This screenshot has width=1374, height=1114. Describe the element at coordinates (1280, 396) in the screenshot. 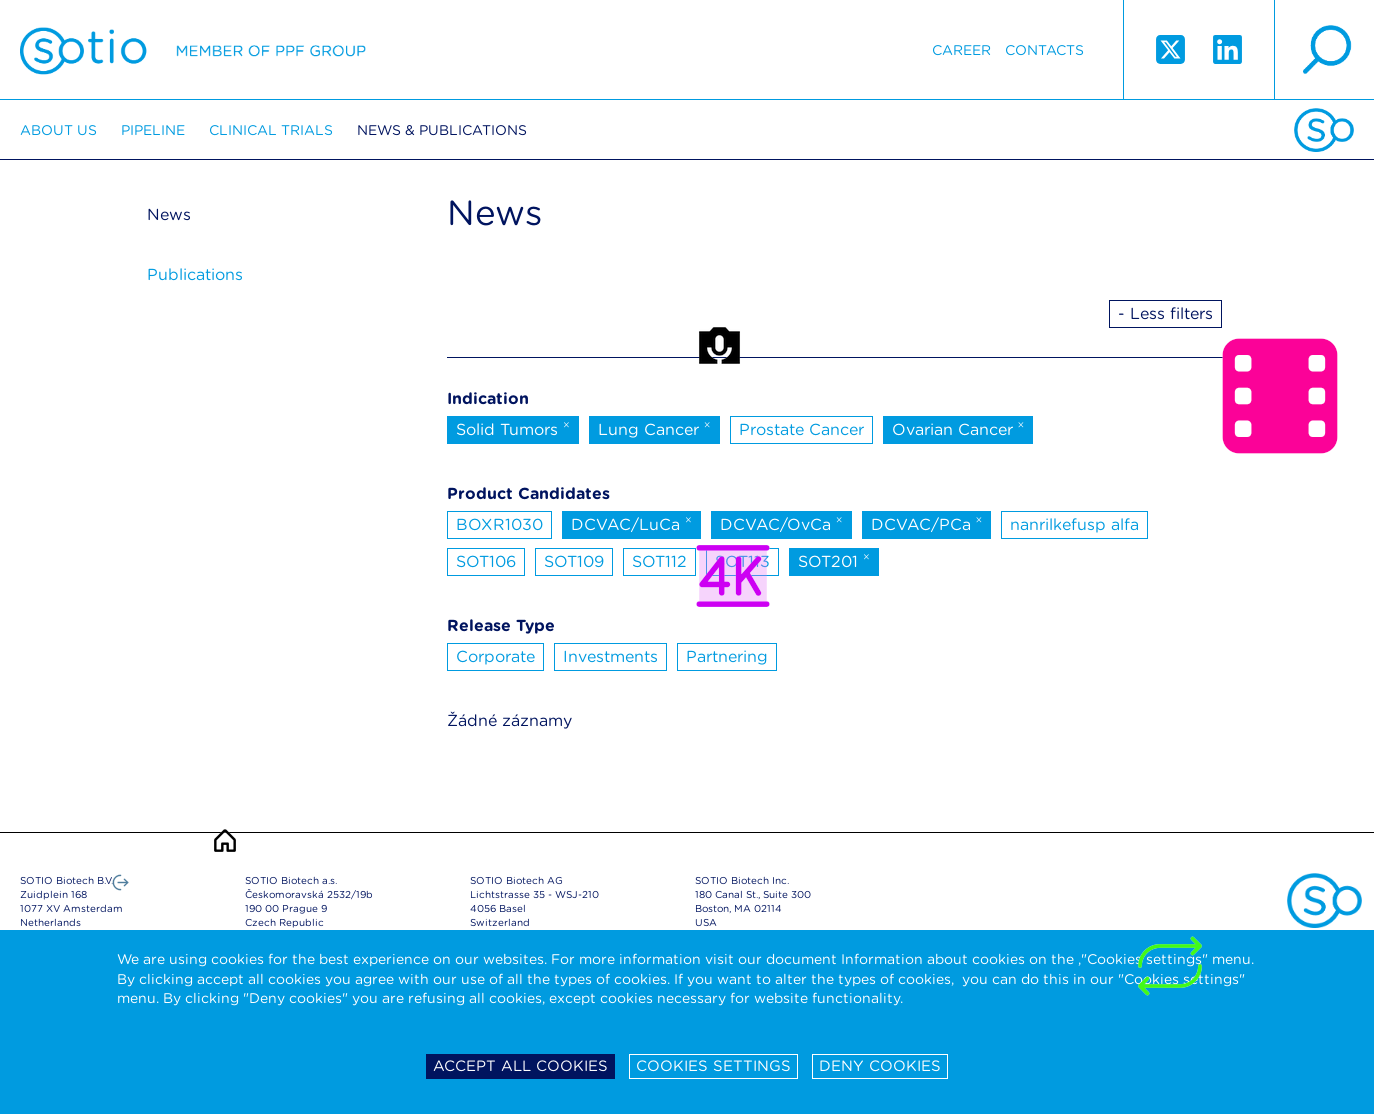

I see `access video or film content` at that location.